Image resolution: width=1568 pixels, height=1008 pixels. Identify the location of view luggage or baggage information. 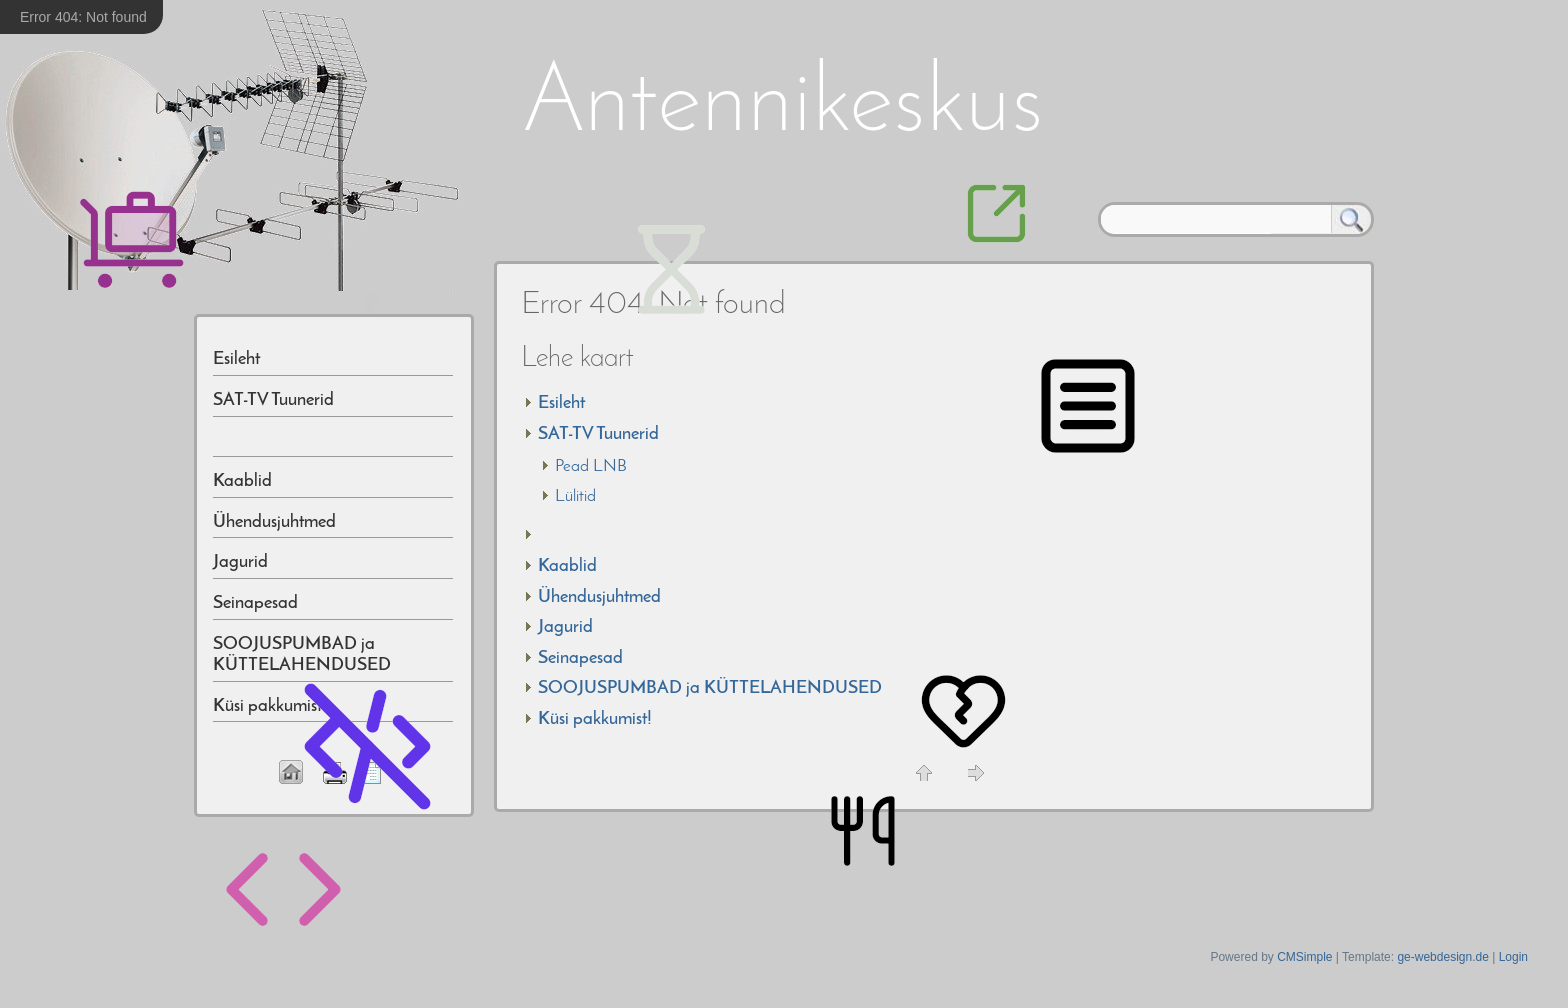
(130, 238).